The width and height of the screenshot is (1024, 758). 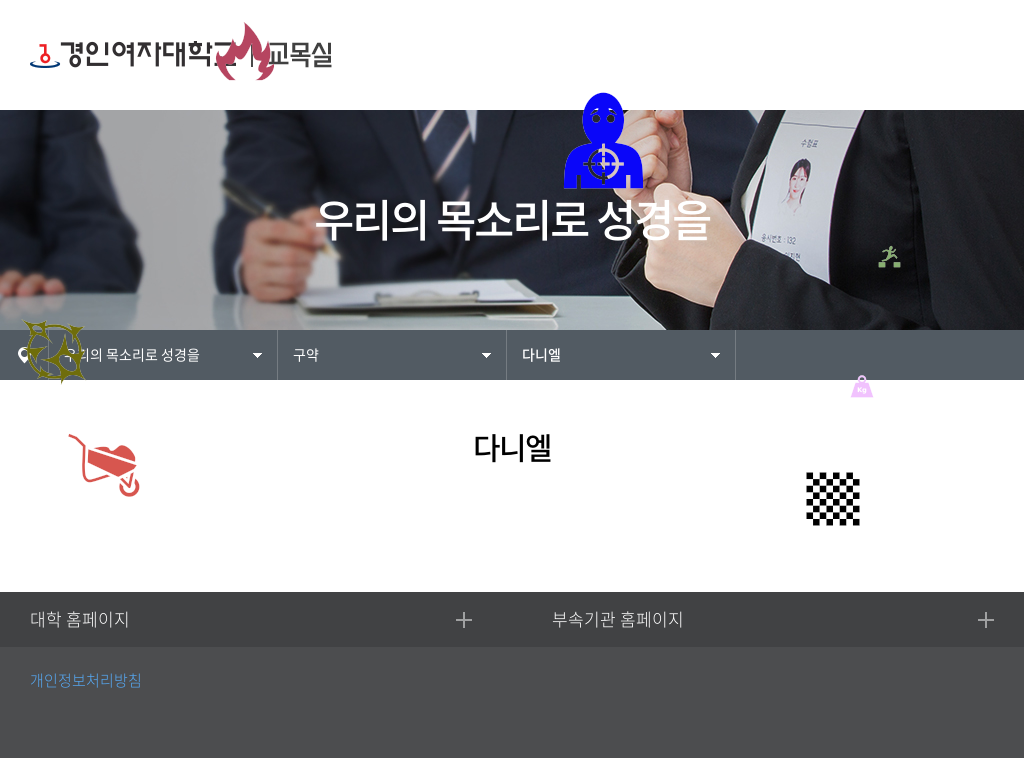 What do you see at coordinates (245, 51) in the screenshot?
I see `indicates trending or popular content` at bounding box center [245, 51].